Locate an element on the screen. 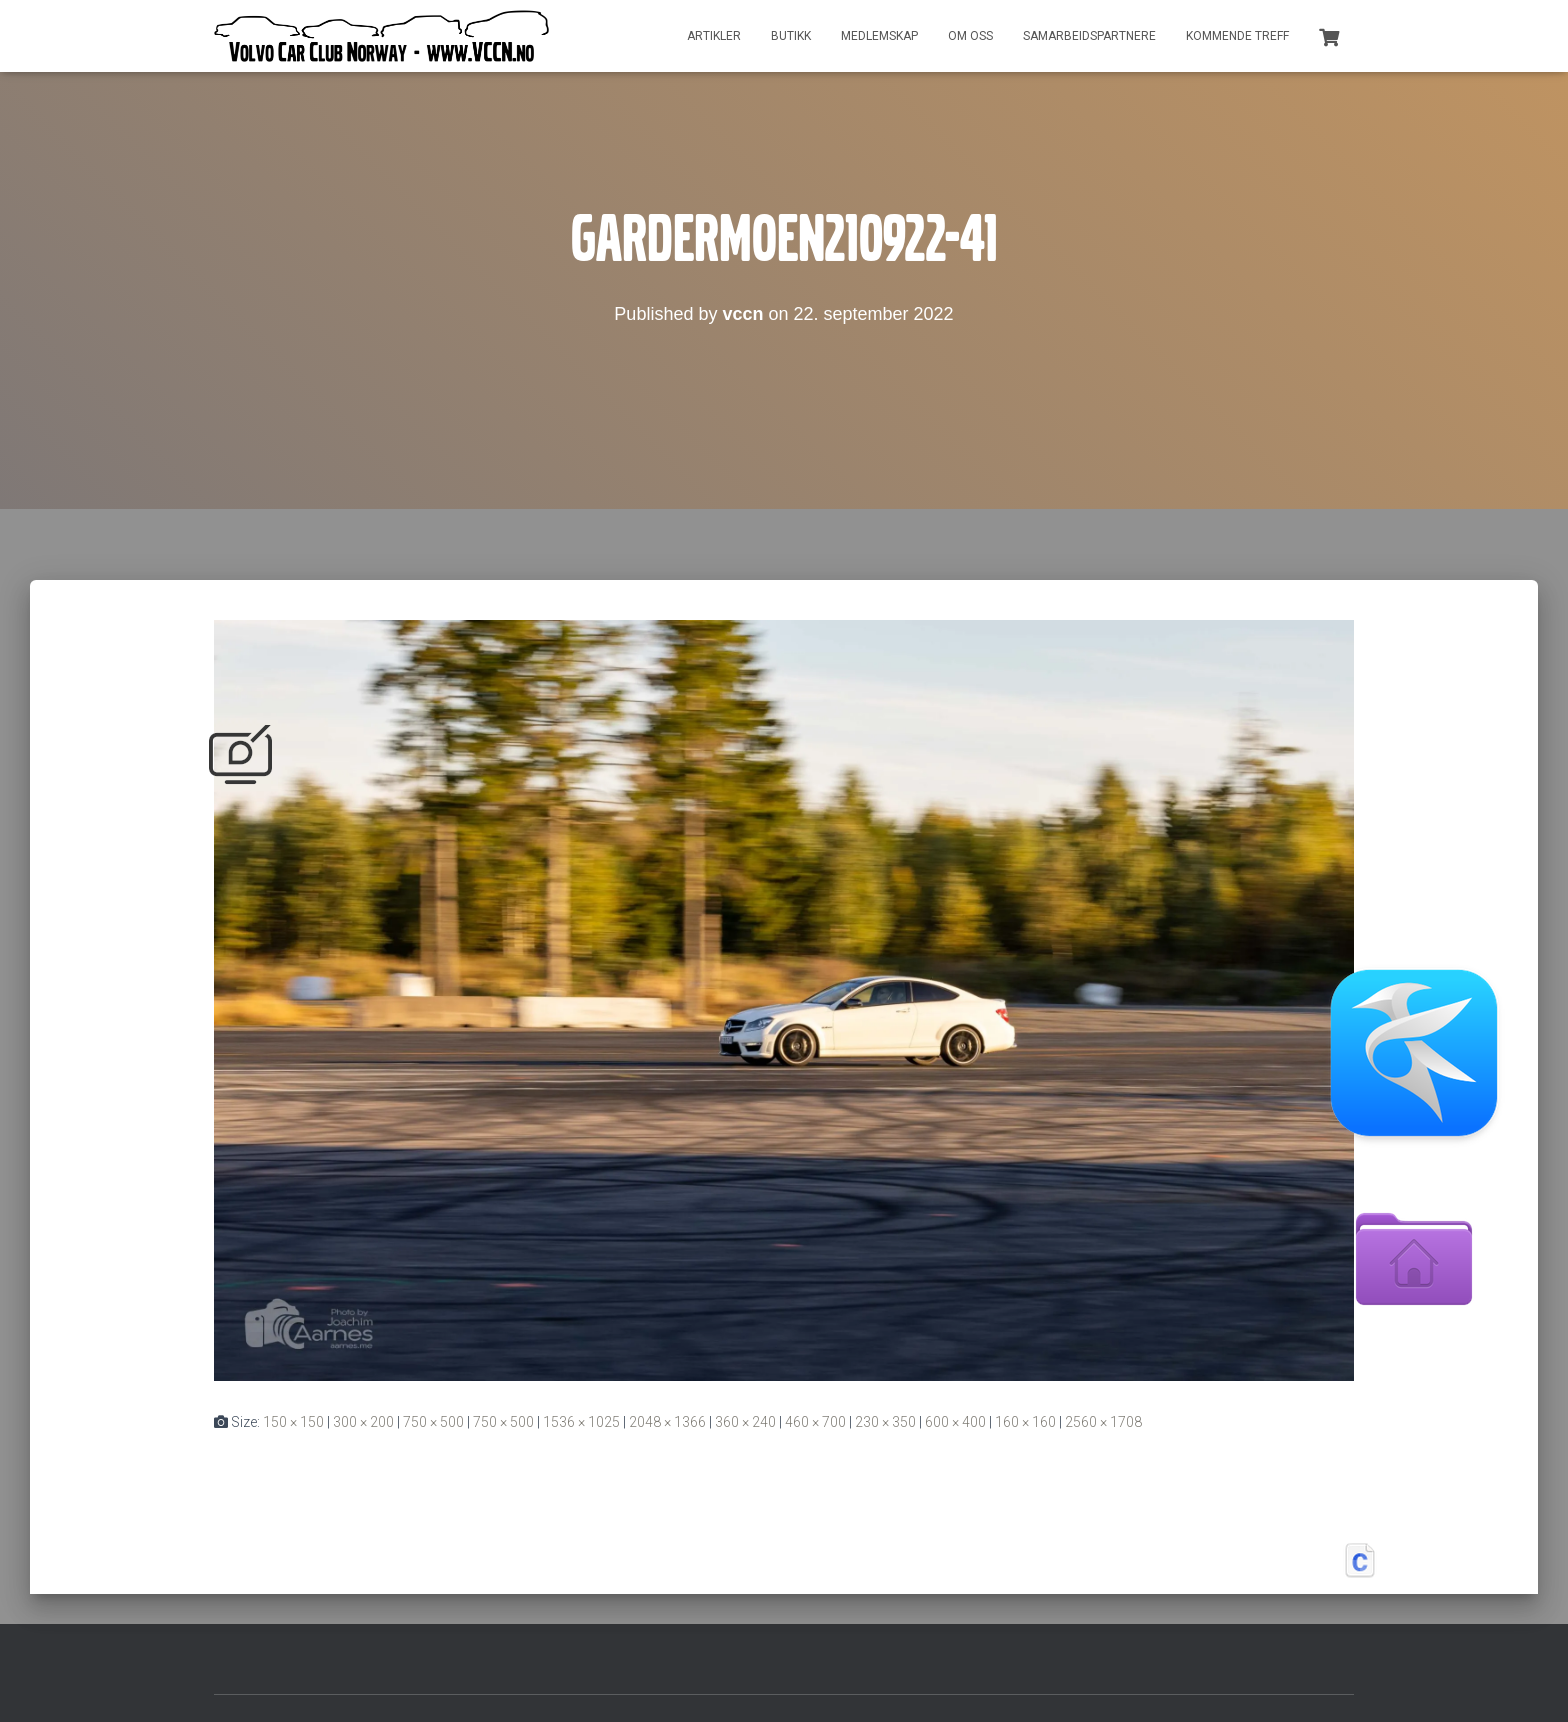  customize display and theme settings is located at coordinates (240, 756).